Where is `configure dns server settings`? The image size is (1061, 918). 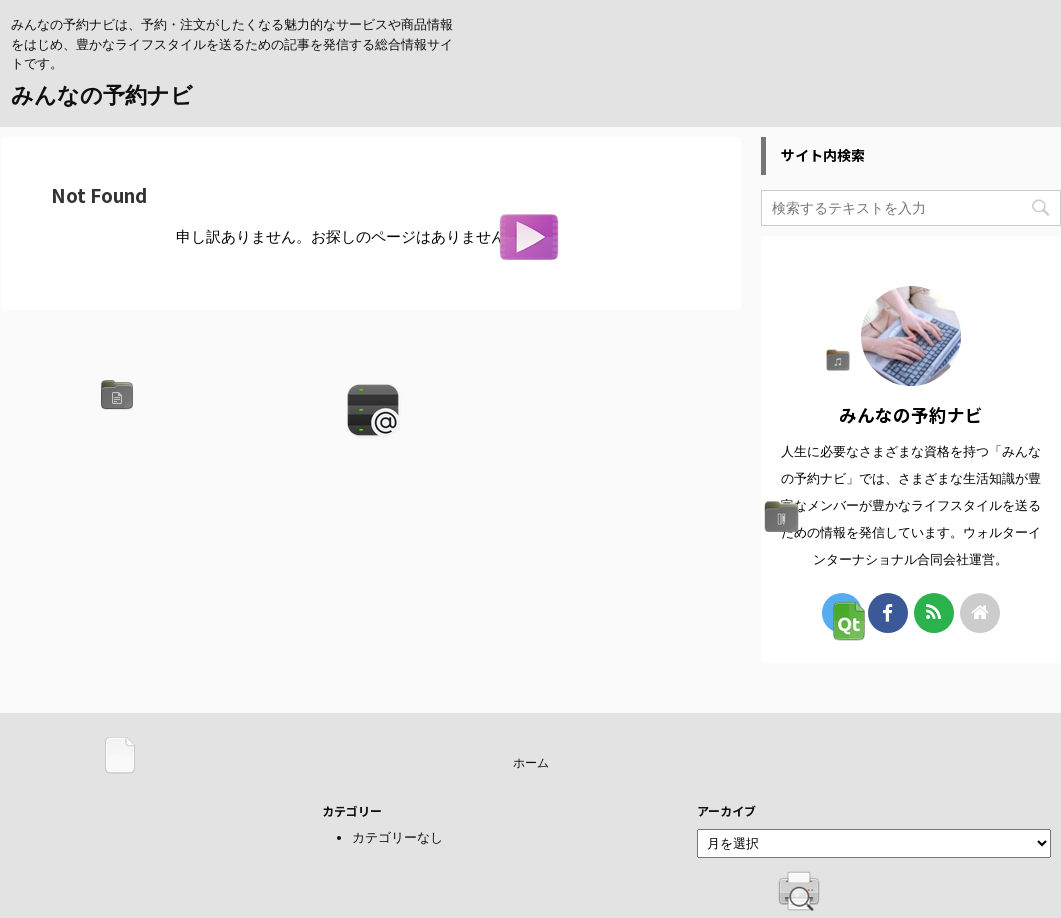 configure dns server settings is located at coordinates (373, 410).